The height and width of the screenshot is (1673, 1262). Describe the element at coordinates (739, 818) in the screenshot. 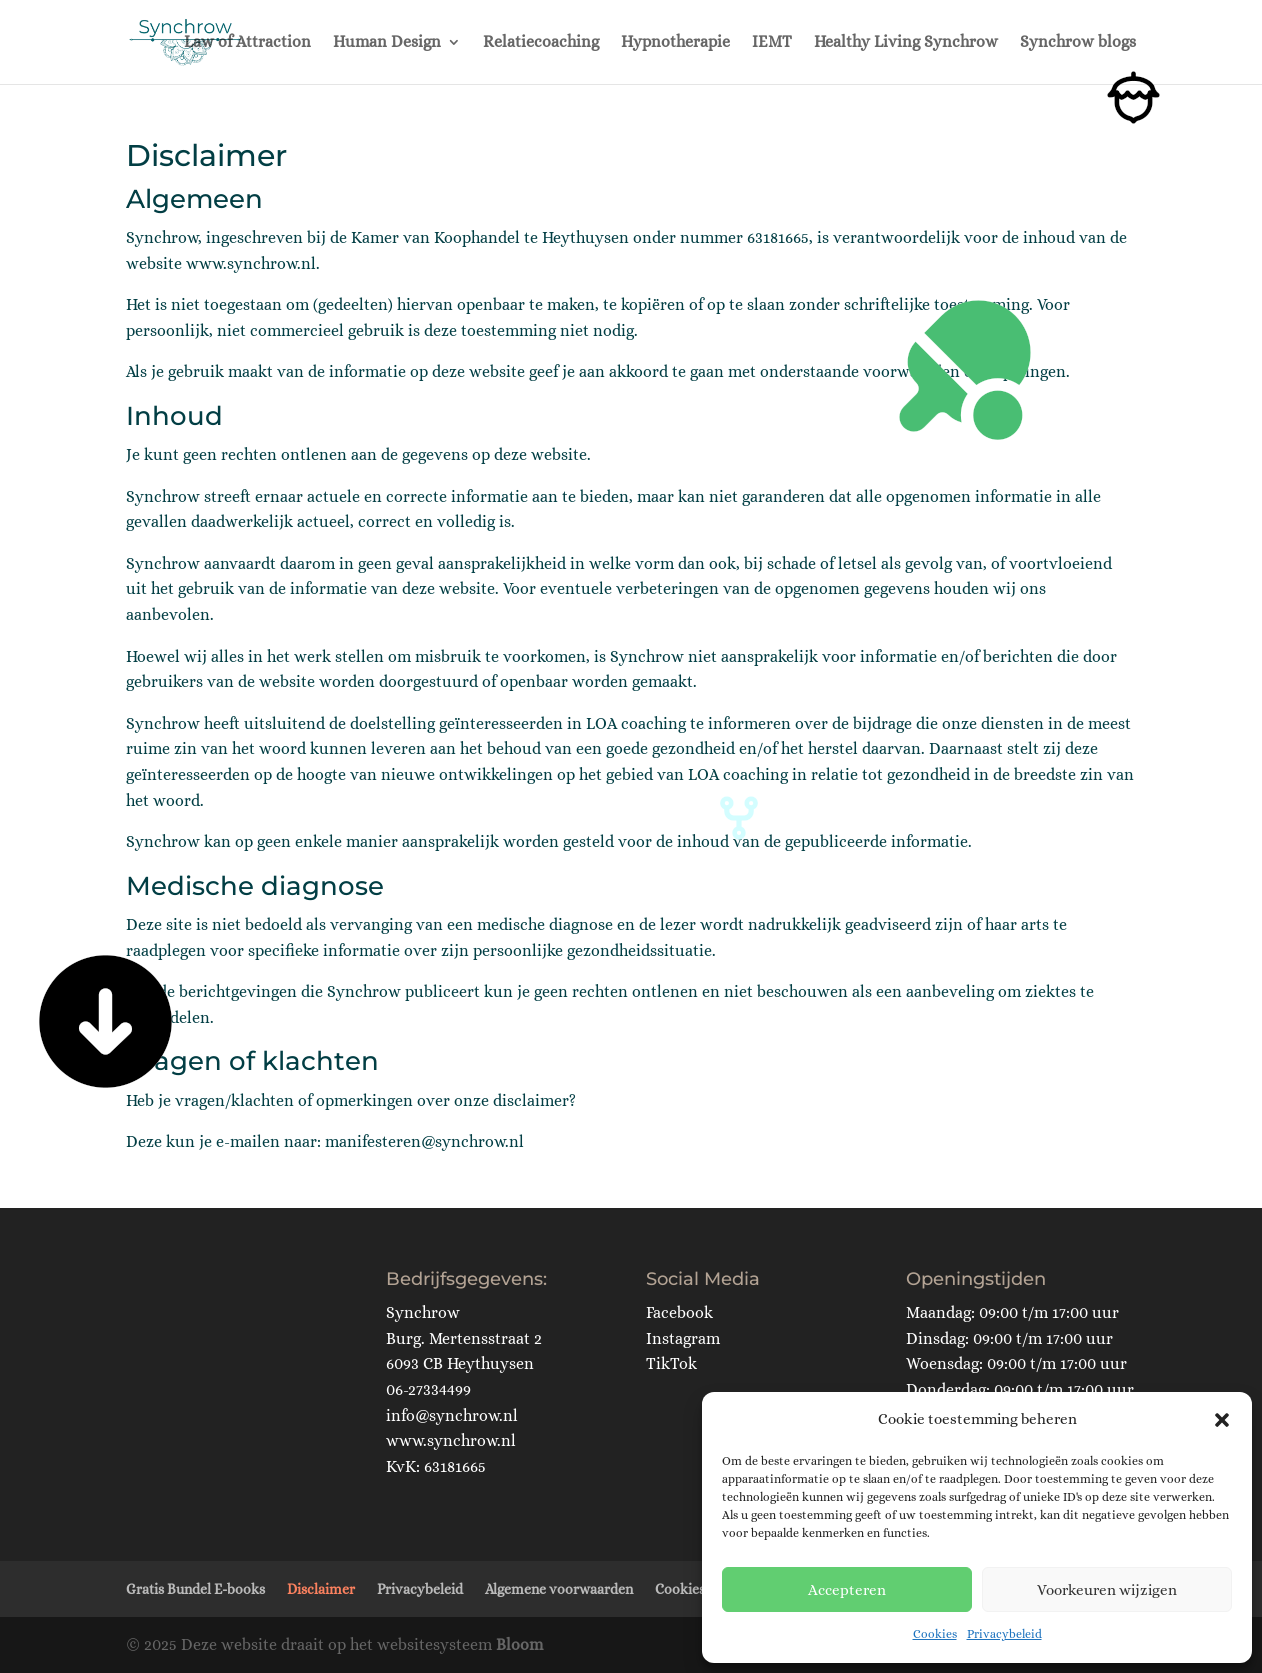

I see `view code branches or forks` at that location.